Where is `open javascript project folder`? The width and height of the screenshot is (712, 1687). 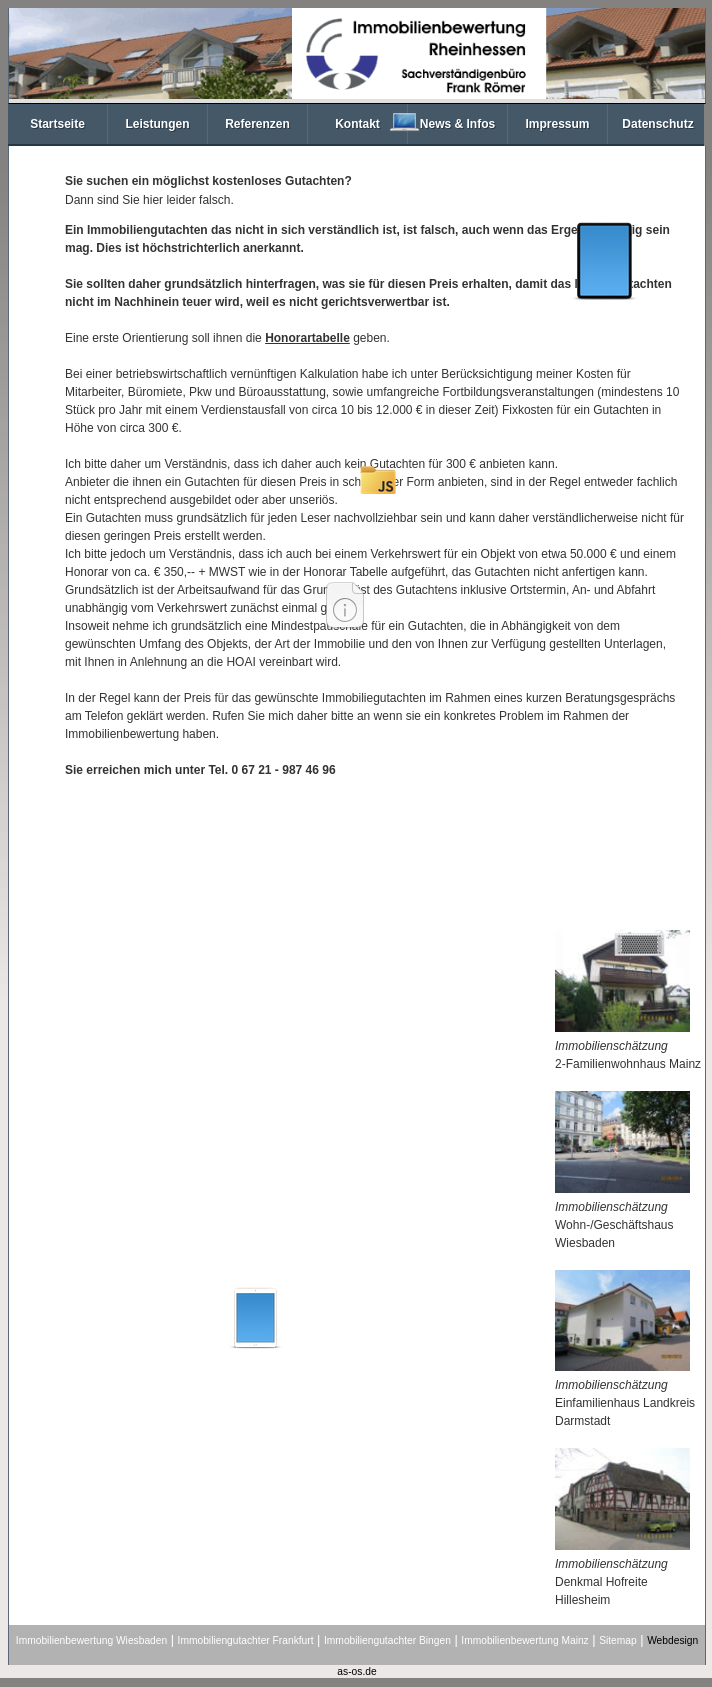 open javascript project folder is located at coordinates (378, 481).